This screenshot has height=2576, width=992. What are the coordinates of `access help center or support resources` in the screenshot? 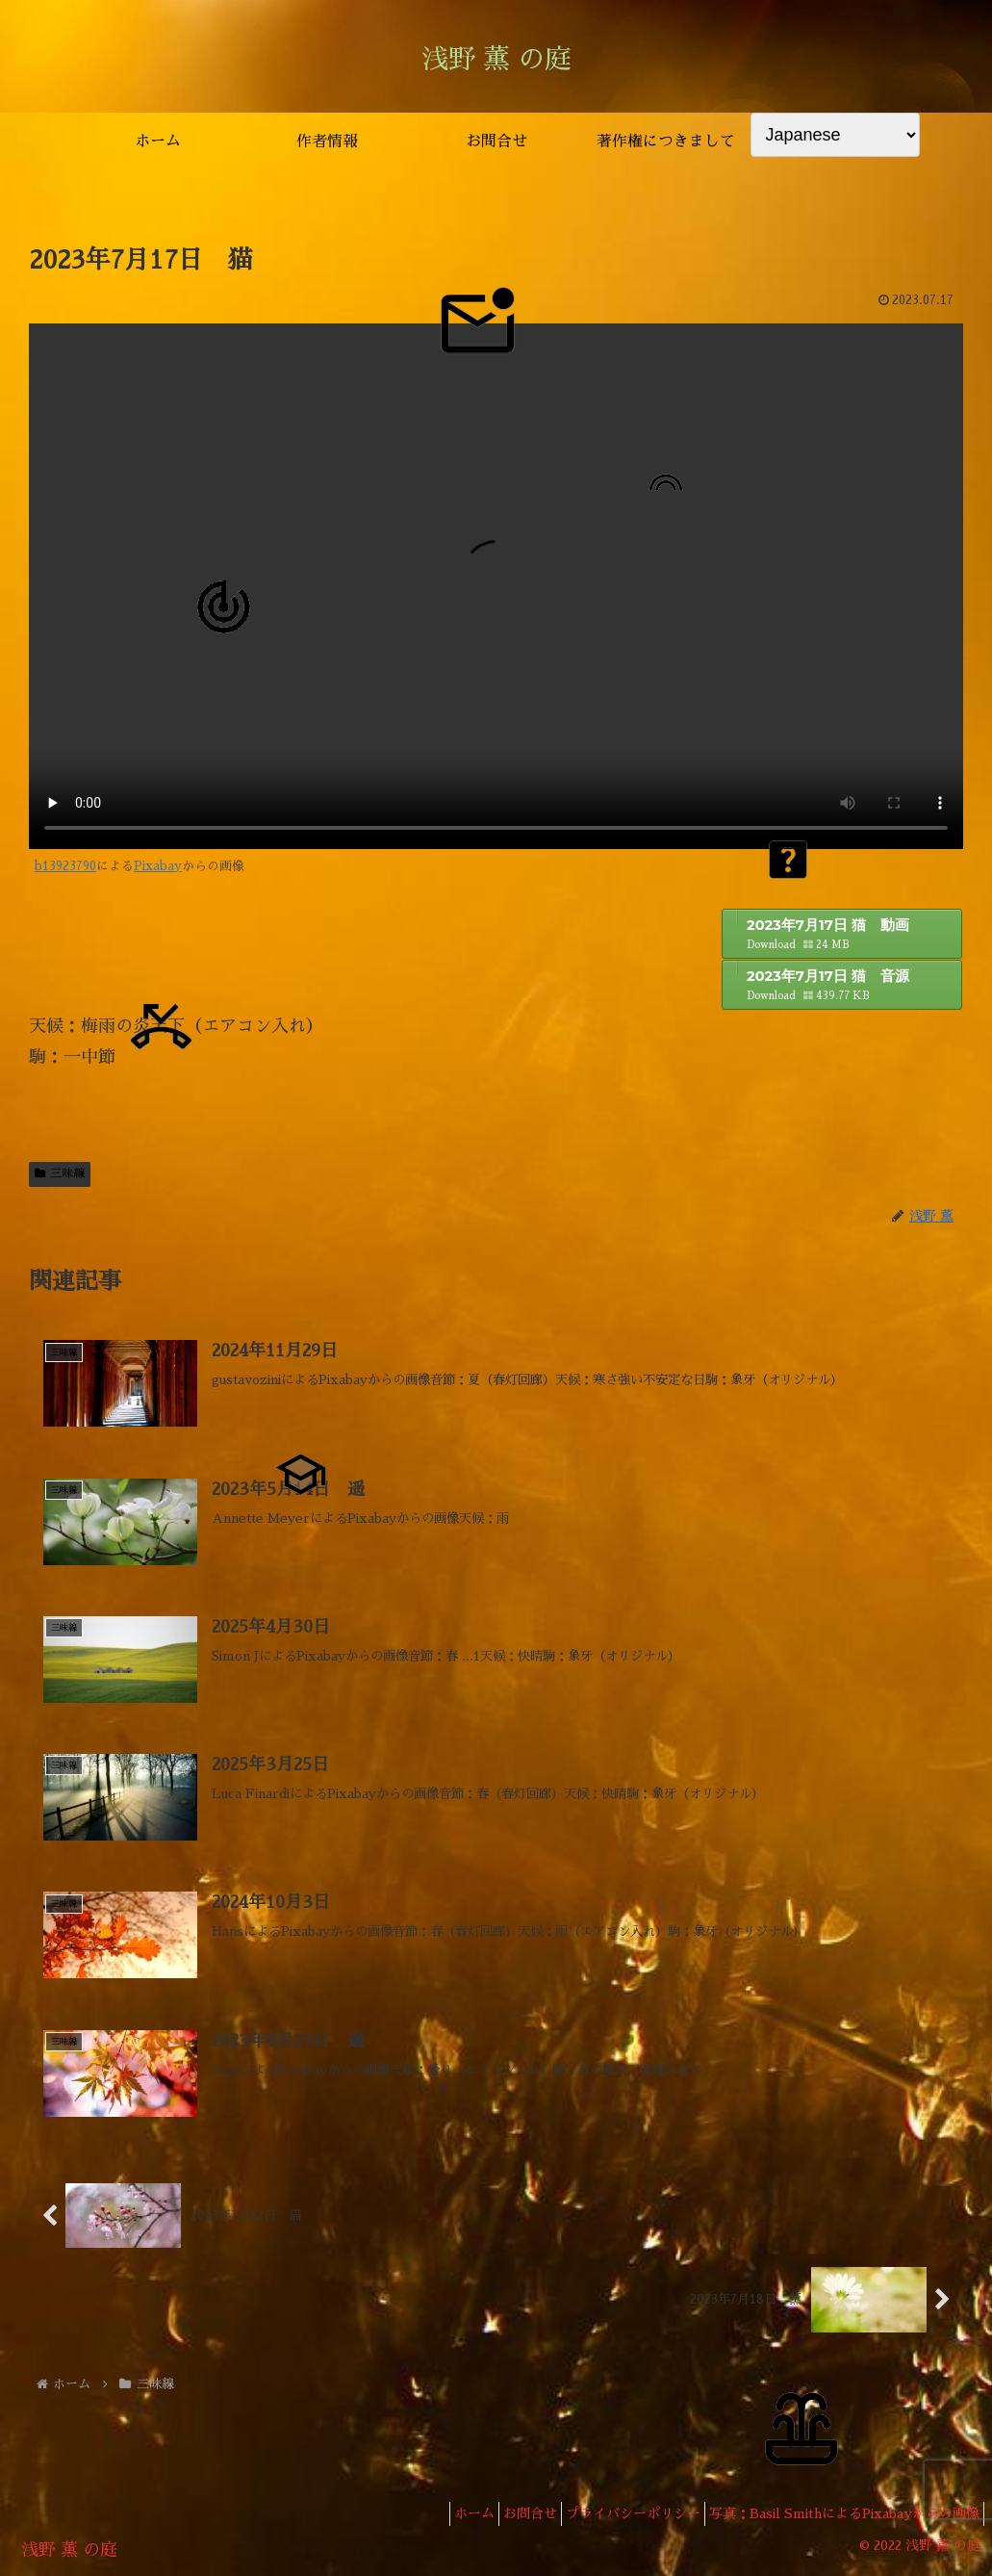 It's located at (788, 860).